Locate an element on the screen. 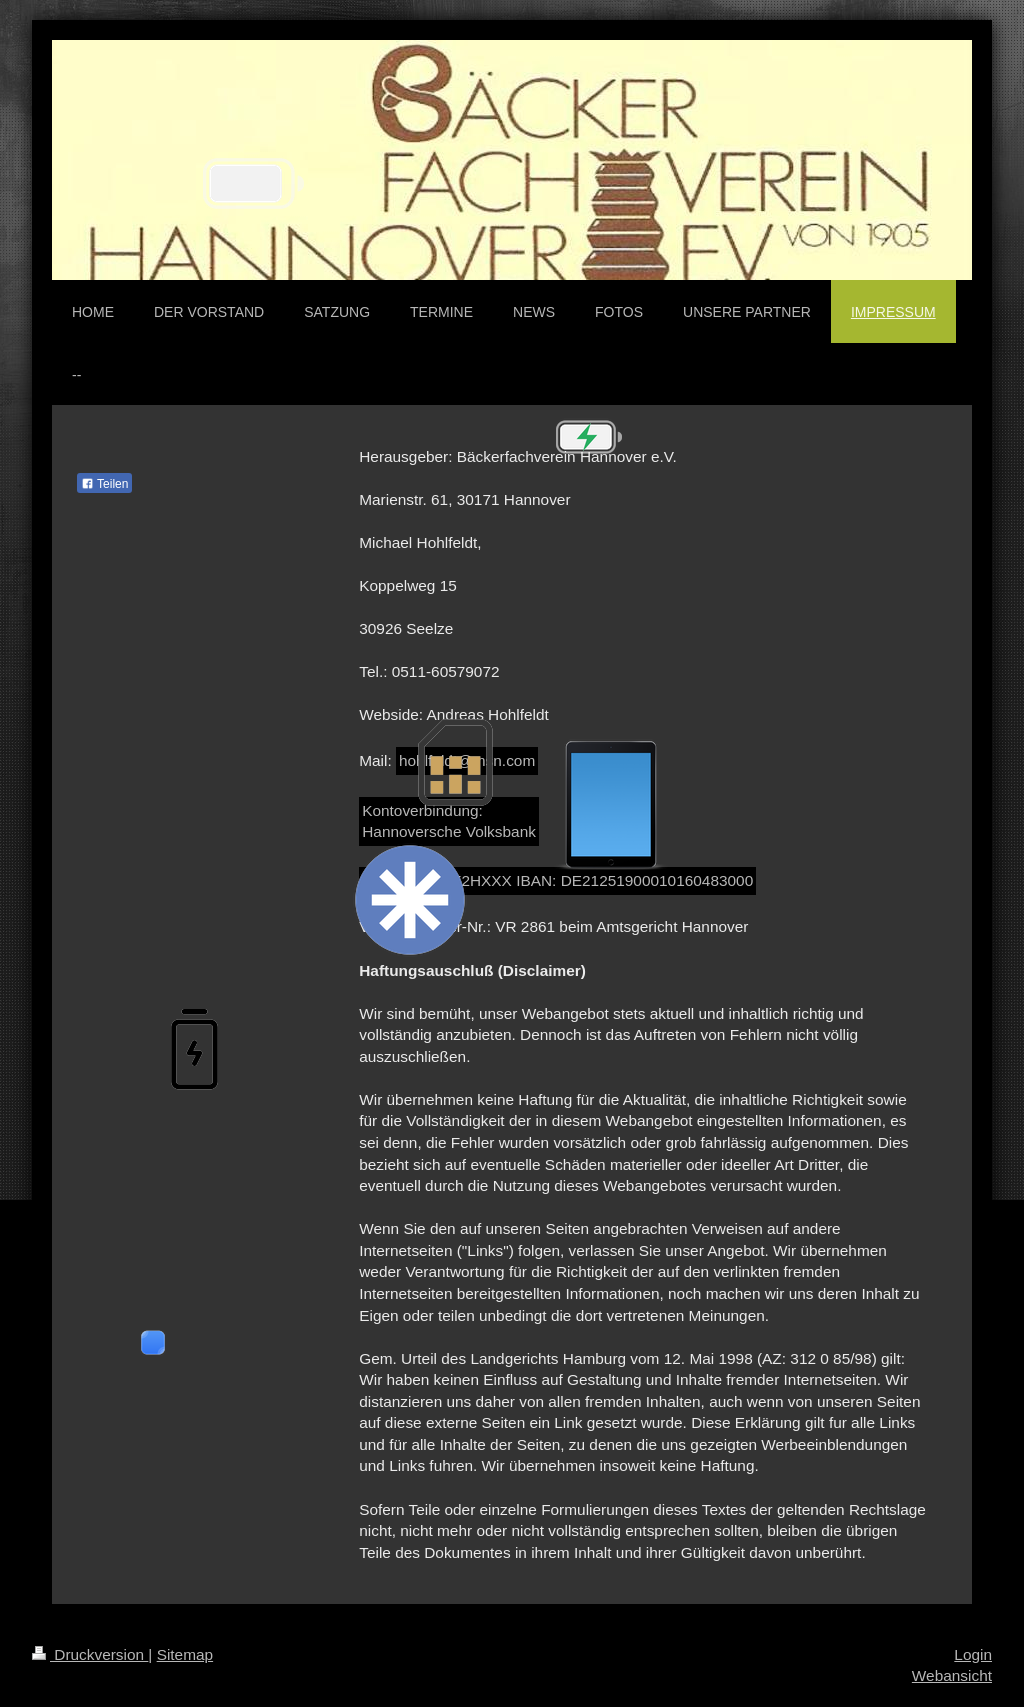 The width and height of the screenshot is (1024, 1707). indicates device is currently charging is located at coordinates (194, 1050).